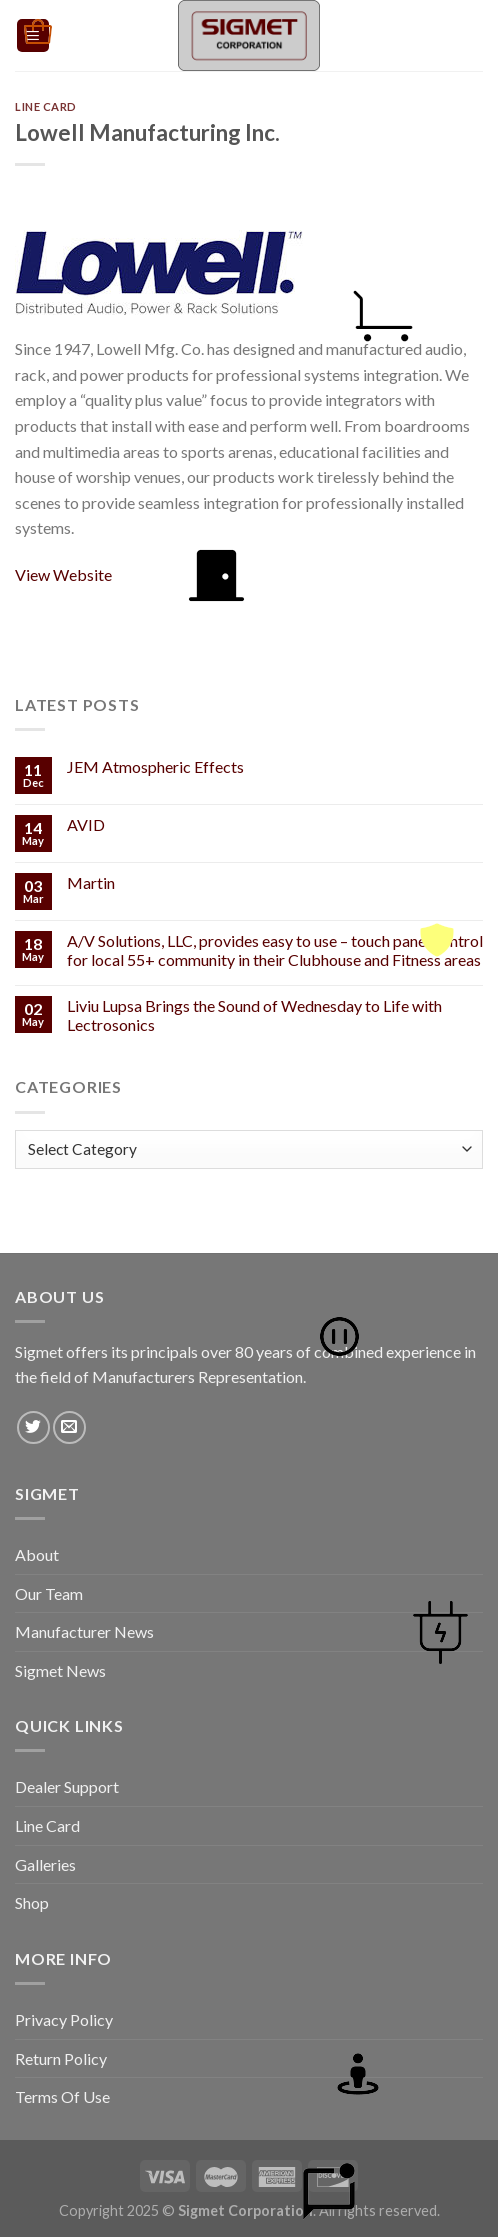 The image size is (498, 2237). I want to click on access security settings, so click(437, 940).